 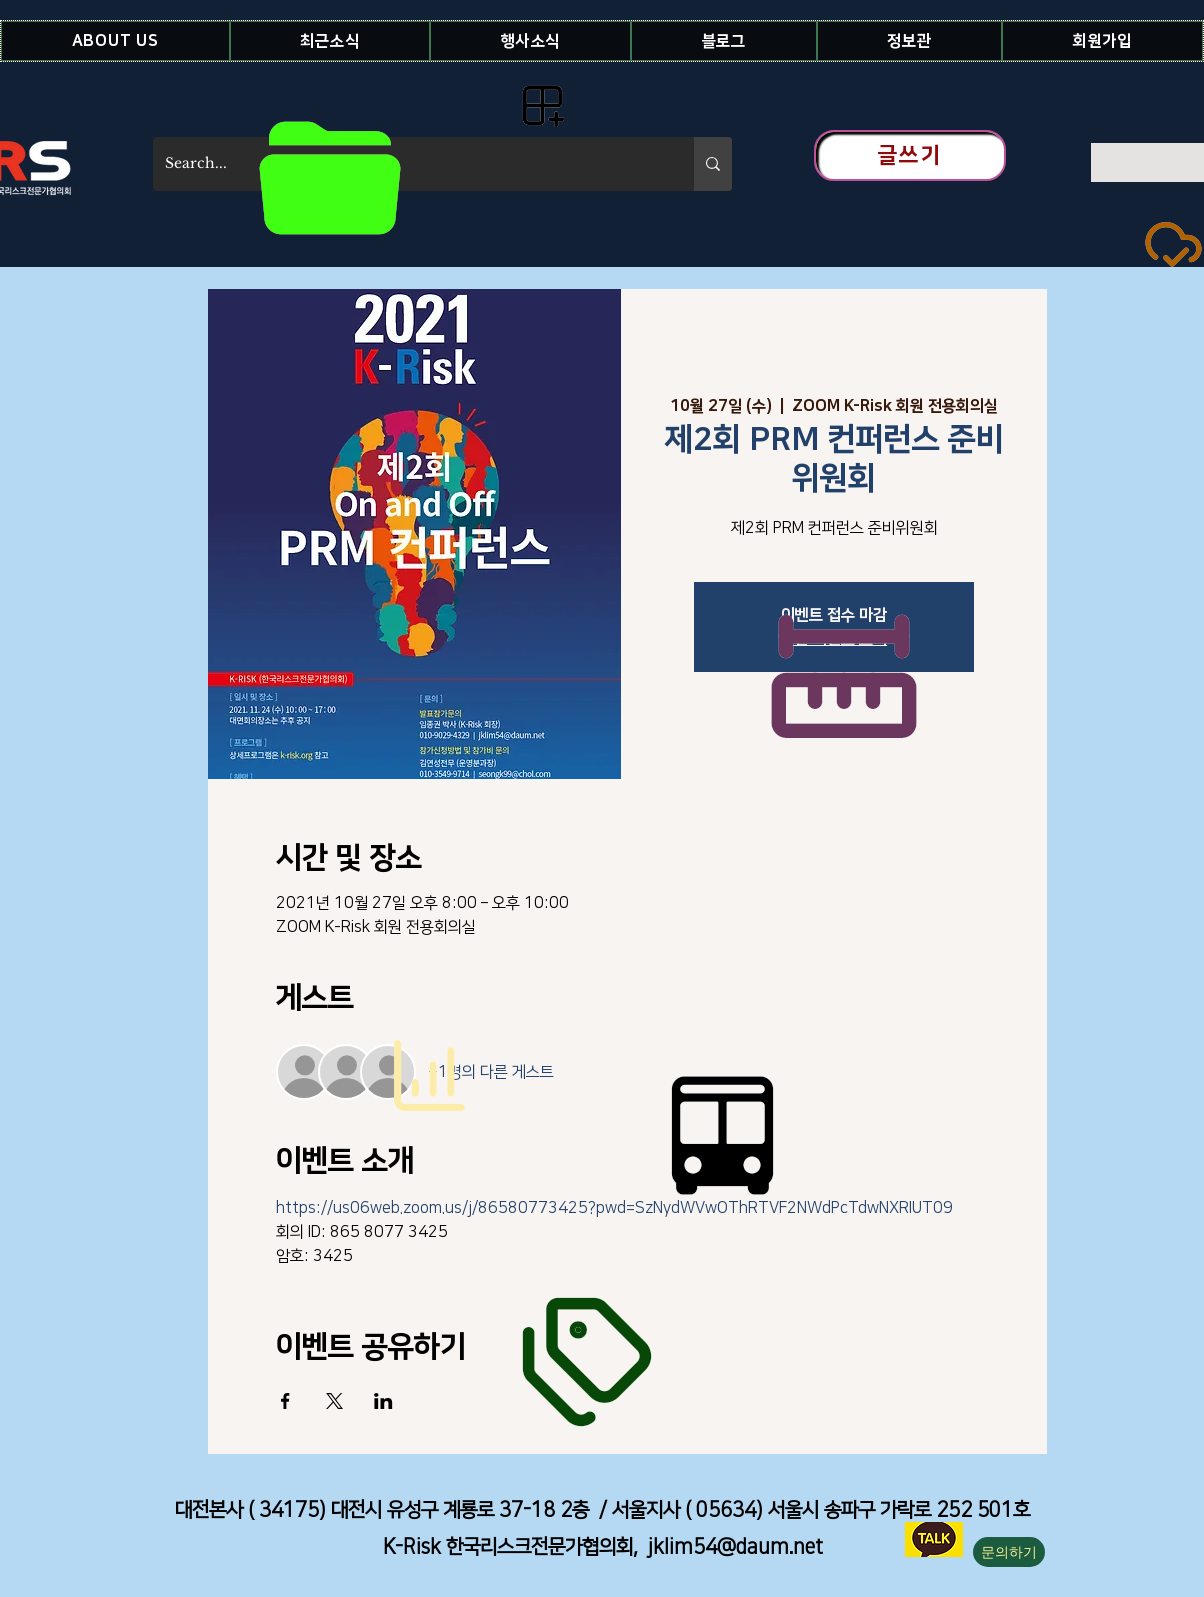 I want to click on add a new widget or tile to dashboard, so click(x=542, y=105).